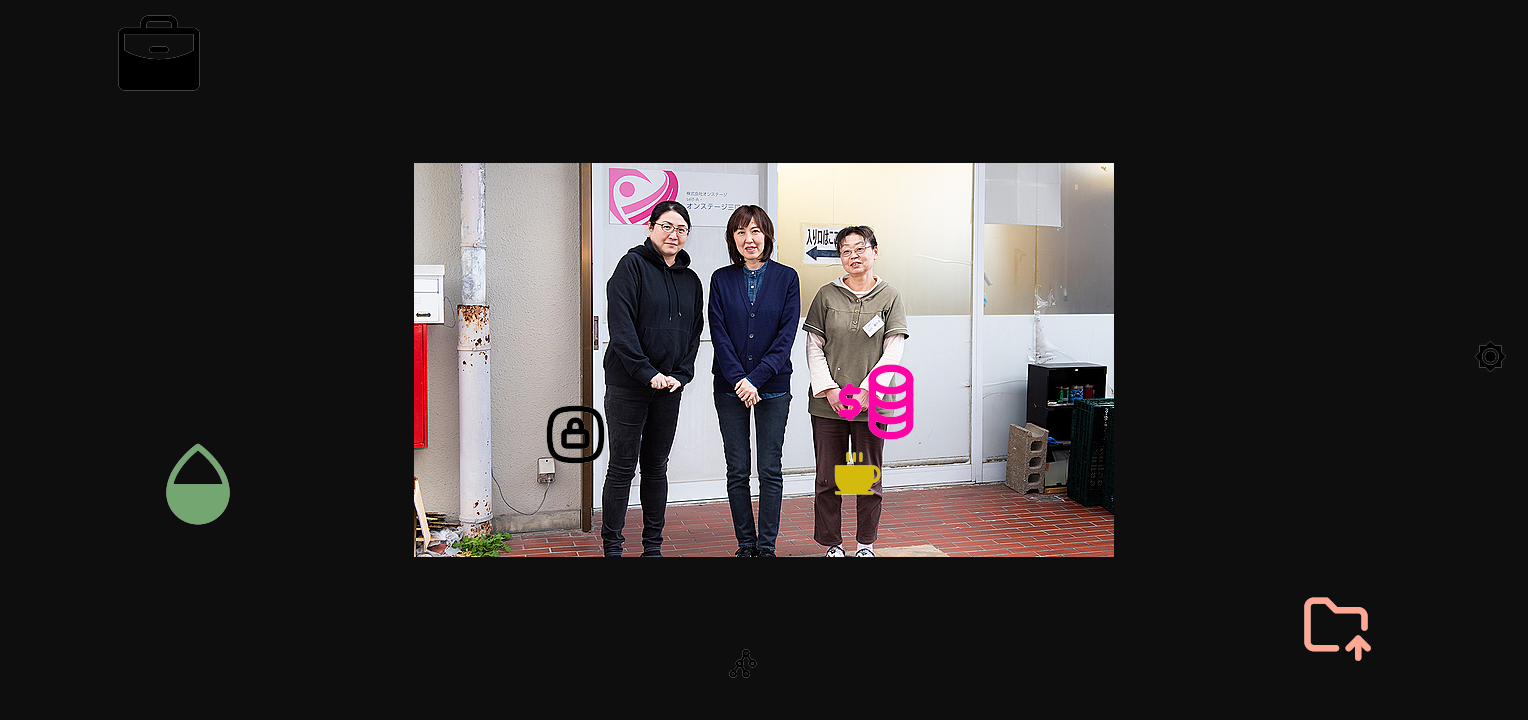 The height and width of the screenshot is (720, 1528). I want to click on find nearby coffee shops or cafés, so click(856, 475).